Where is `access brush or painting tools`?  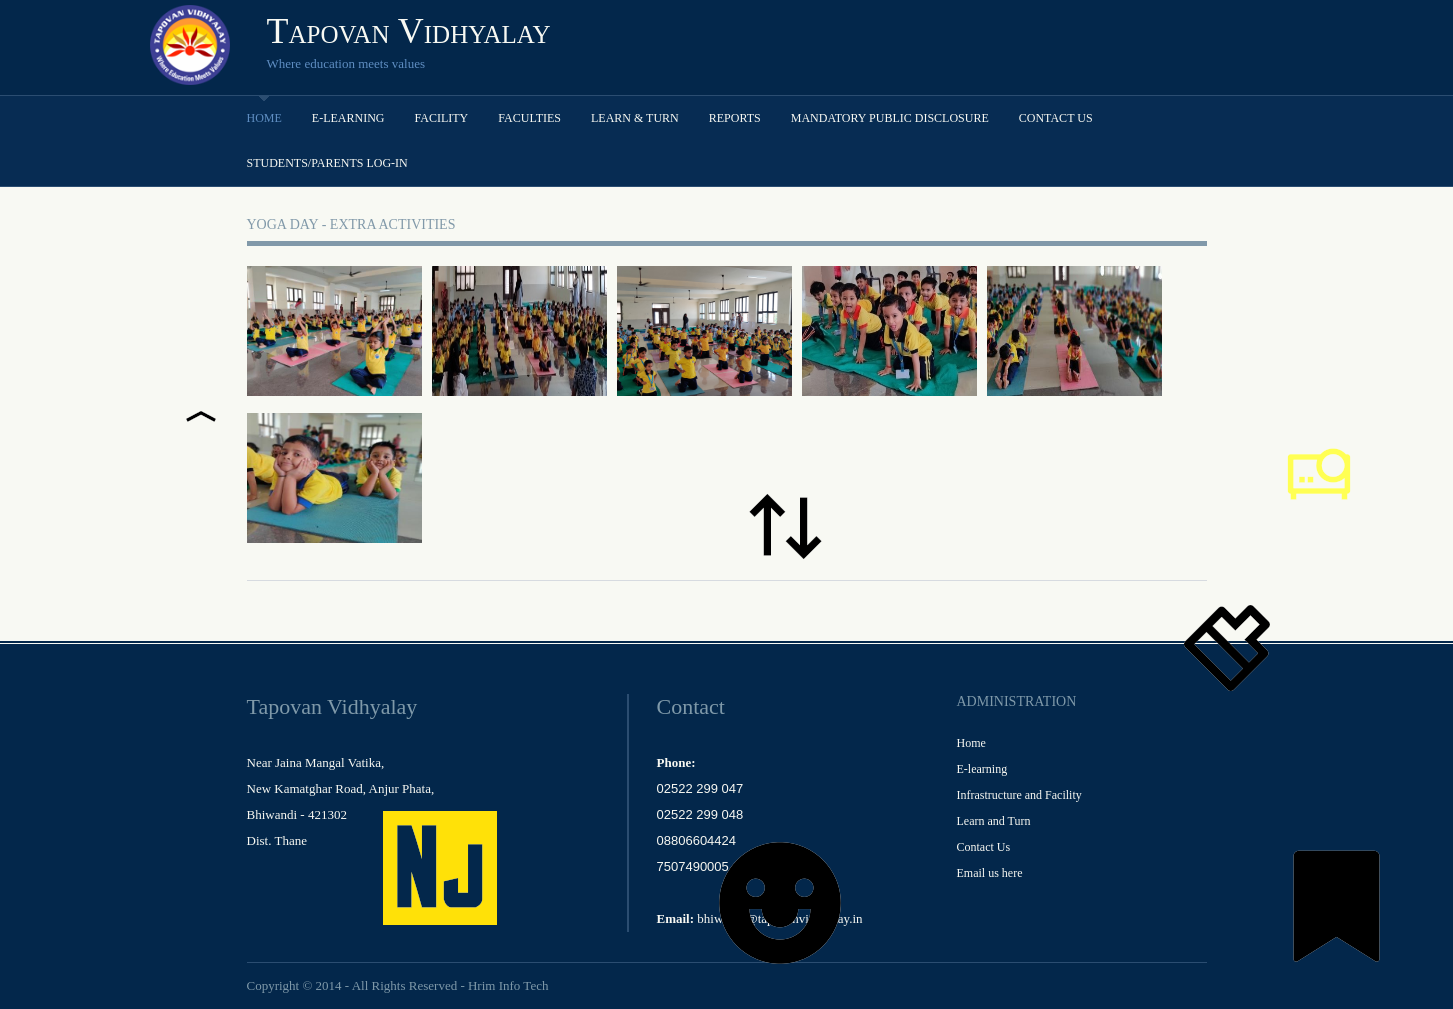 access brush or painting tools is located at coordinates (1229, 645).